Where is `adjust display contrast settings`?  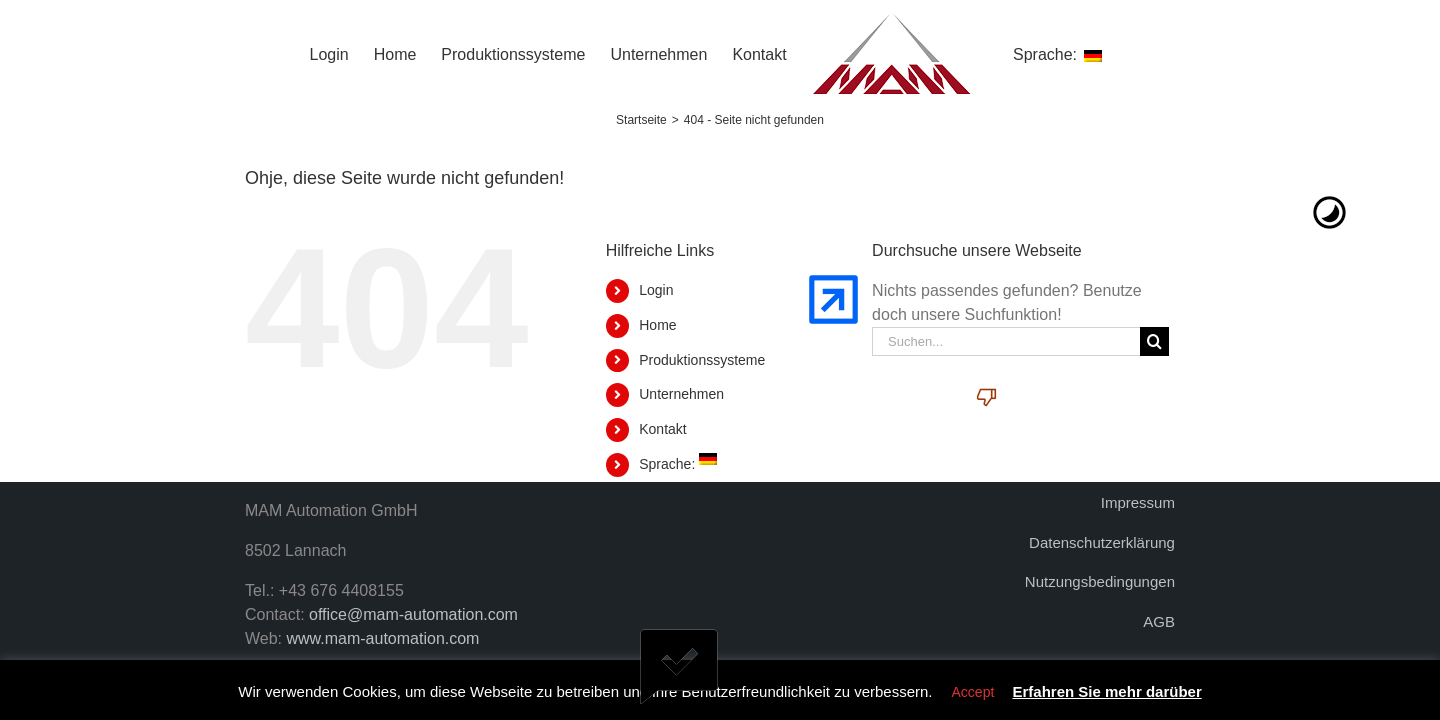
adjust display contrast settings is located at coordinates (1329, 212).